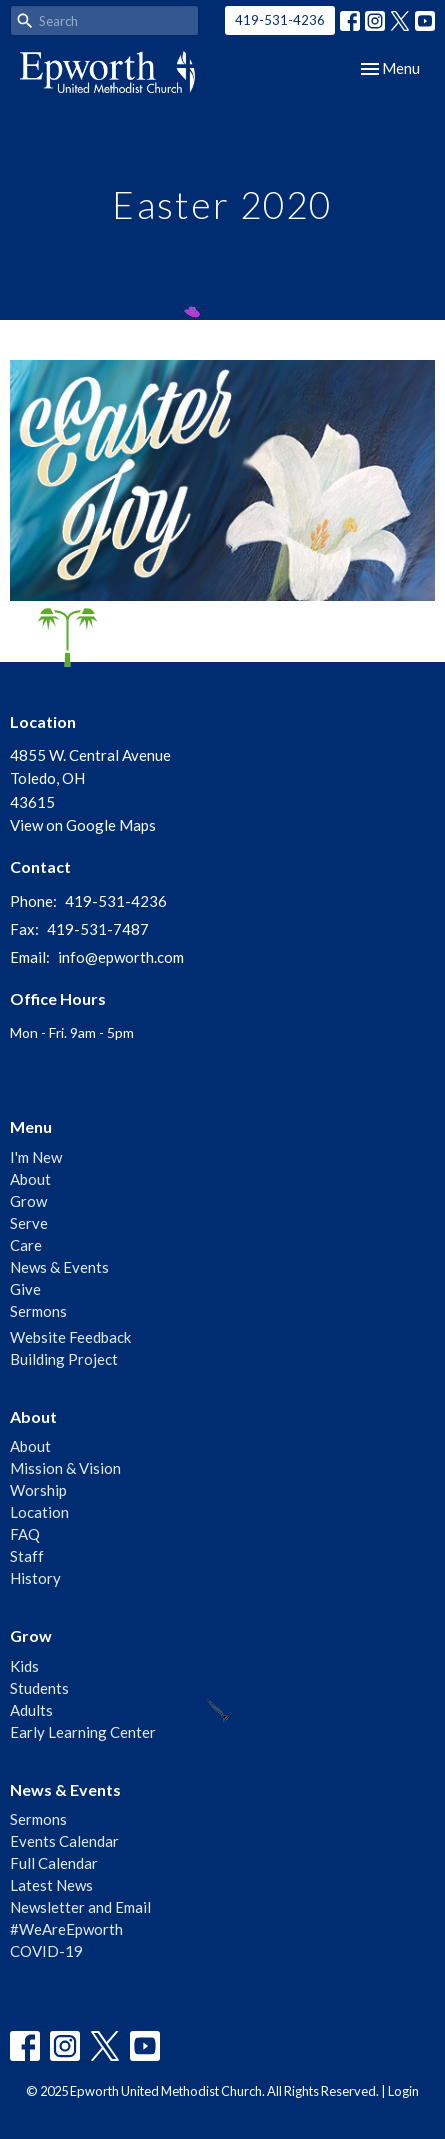  Describe the element at coordinates (218, 1710) in the screenshot. I see `select clarinet as your instrument` at that location.